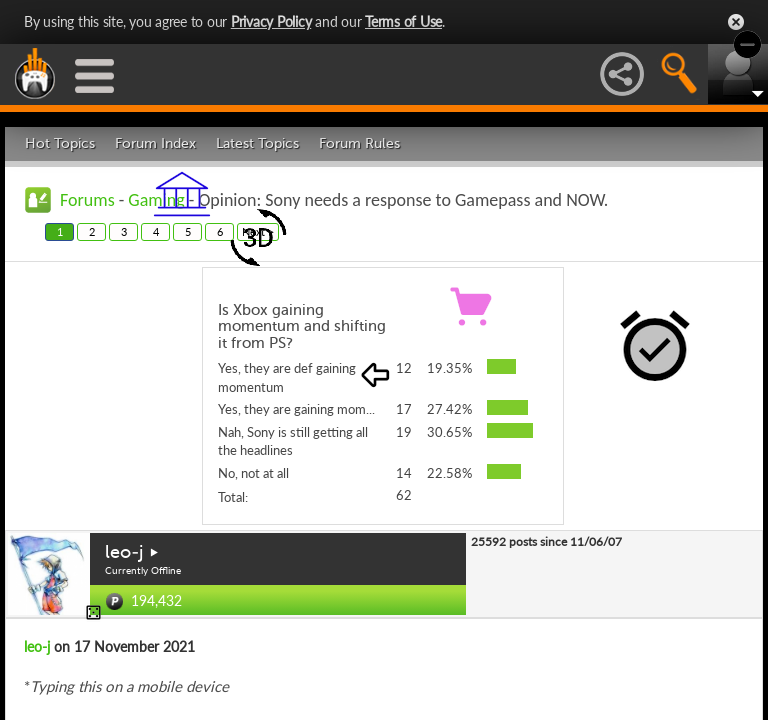 The width and height of the screenshot is (768, 720). What do you see at coordinates (747, 44) in the screenshot?
I see `enable do not disturb mode` at bounding box center [747, 44].